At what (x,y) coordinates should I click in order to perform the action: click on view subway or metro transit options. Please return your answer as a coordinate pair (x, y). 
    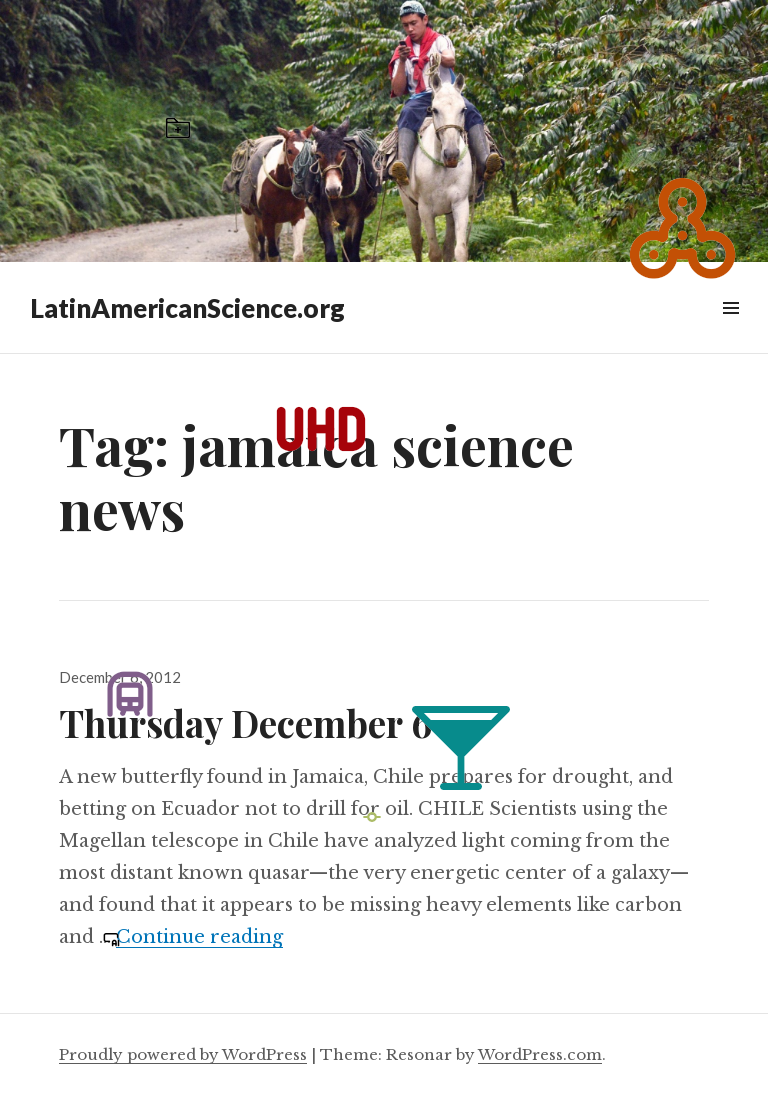
    Looking at the image, I should click on (130, 696).